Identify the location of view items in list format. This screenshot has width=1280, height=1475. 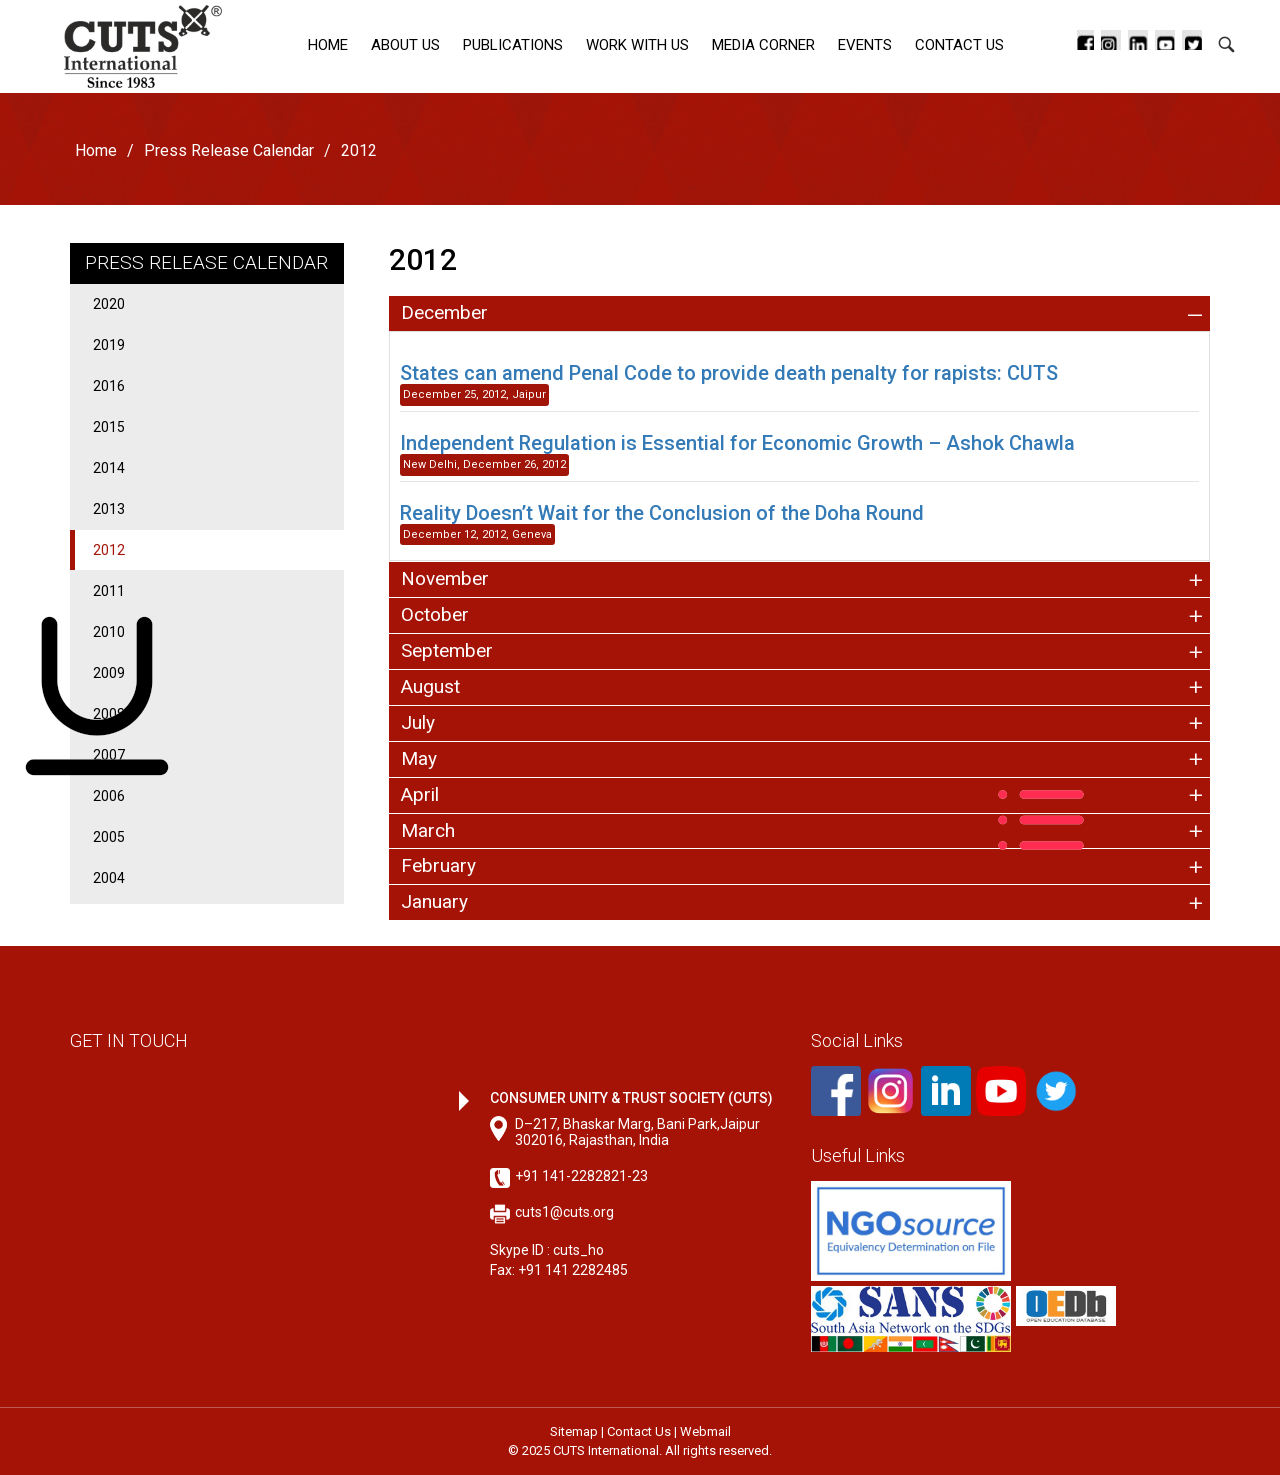
(1041, 820).